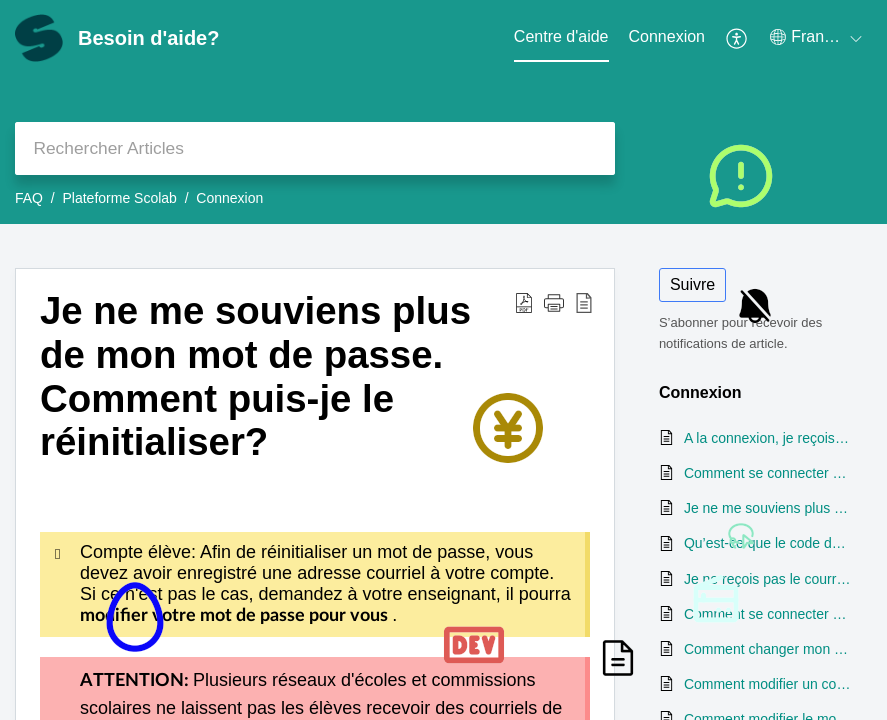 This screenshot has height=720, width=887. Describe the element at coordinates (755, 306) in the screenshot. I see `mute notifications` at that location.